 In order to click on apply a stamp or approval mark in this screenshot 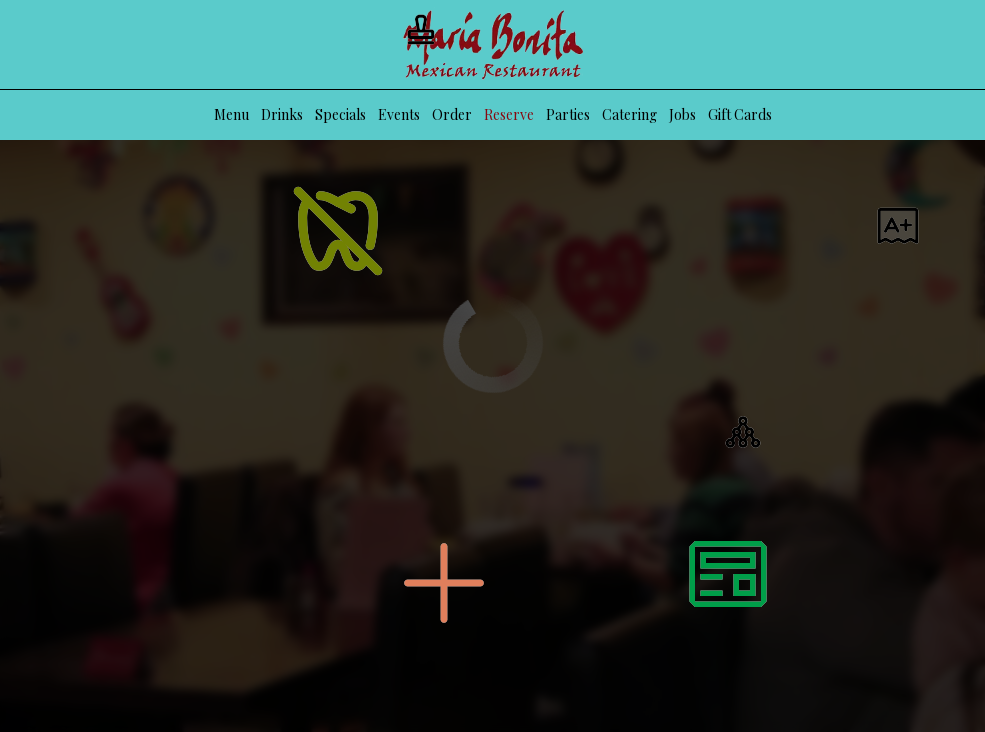, I will do `click(421, 30)`.